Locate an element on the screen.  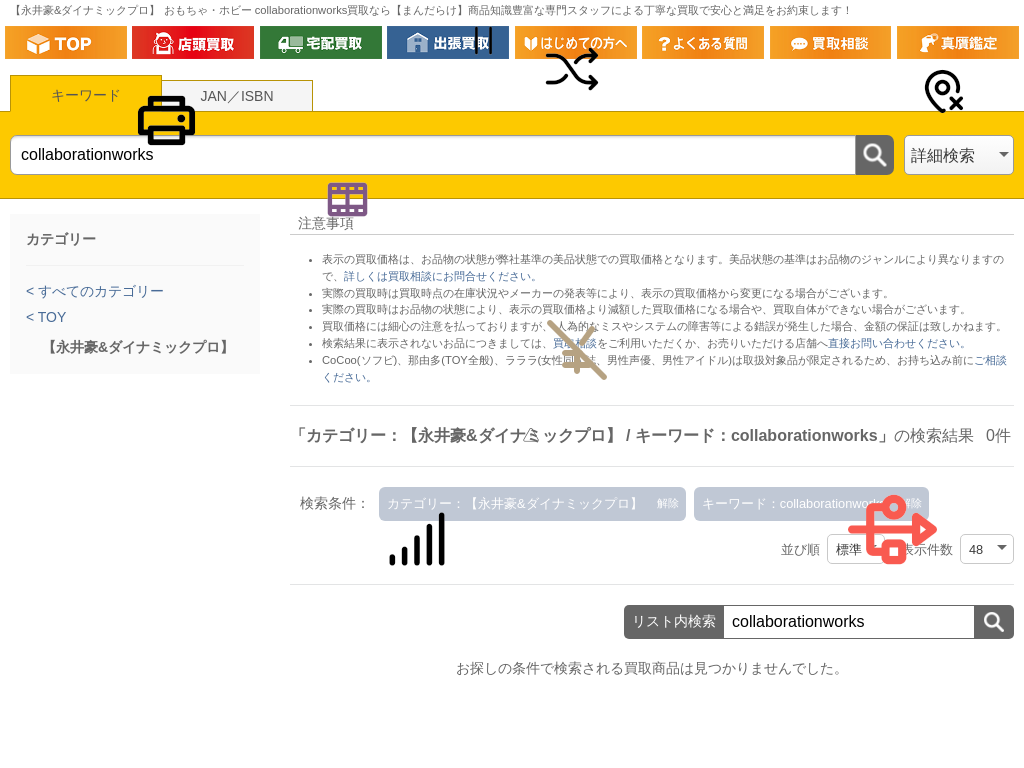
pause media playback is located at coordinates (483, 40).